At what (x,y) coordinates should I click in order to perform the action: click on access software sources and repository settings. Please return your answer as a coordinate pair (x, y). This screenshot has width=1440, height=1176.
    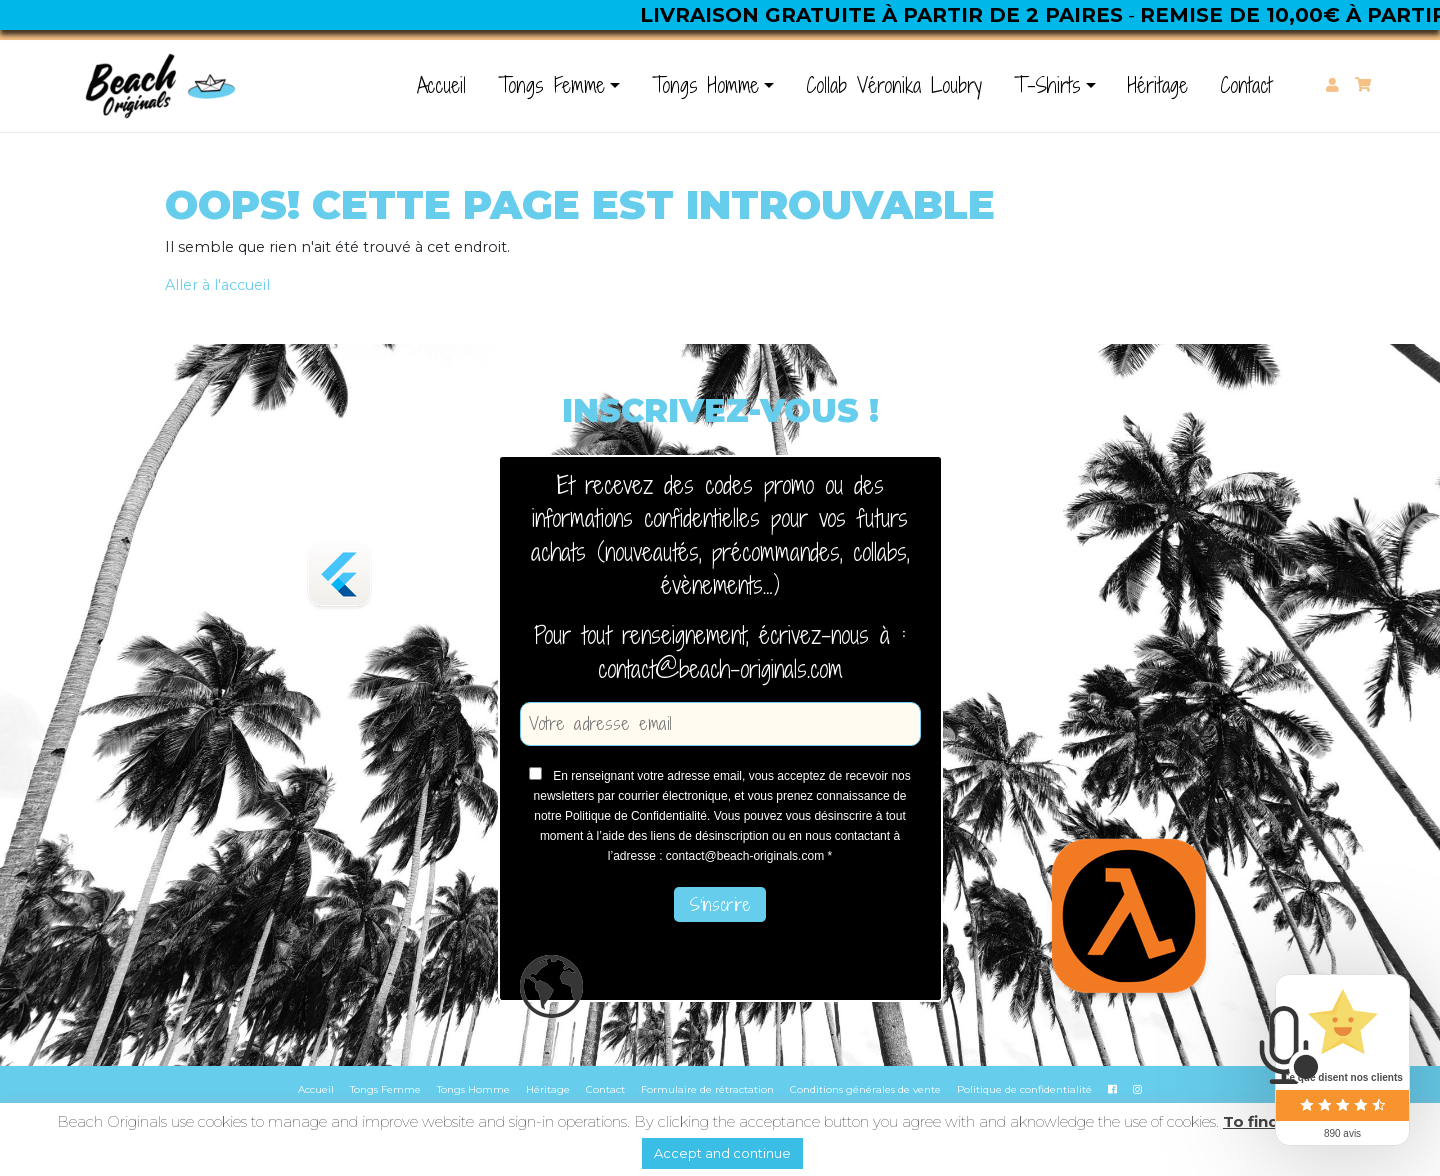
    Looking at the image, I should click on (551, 986).